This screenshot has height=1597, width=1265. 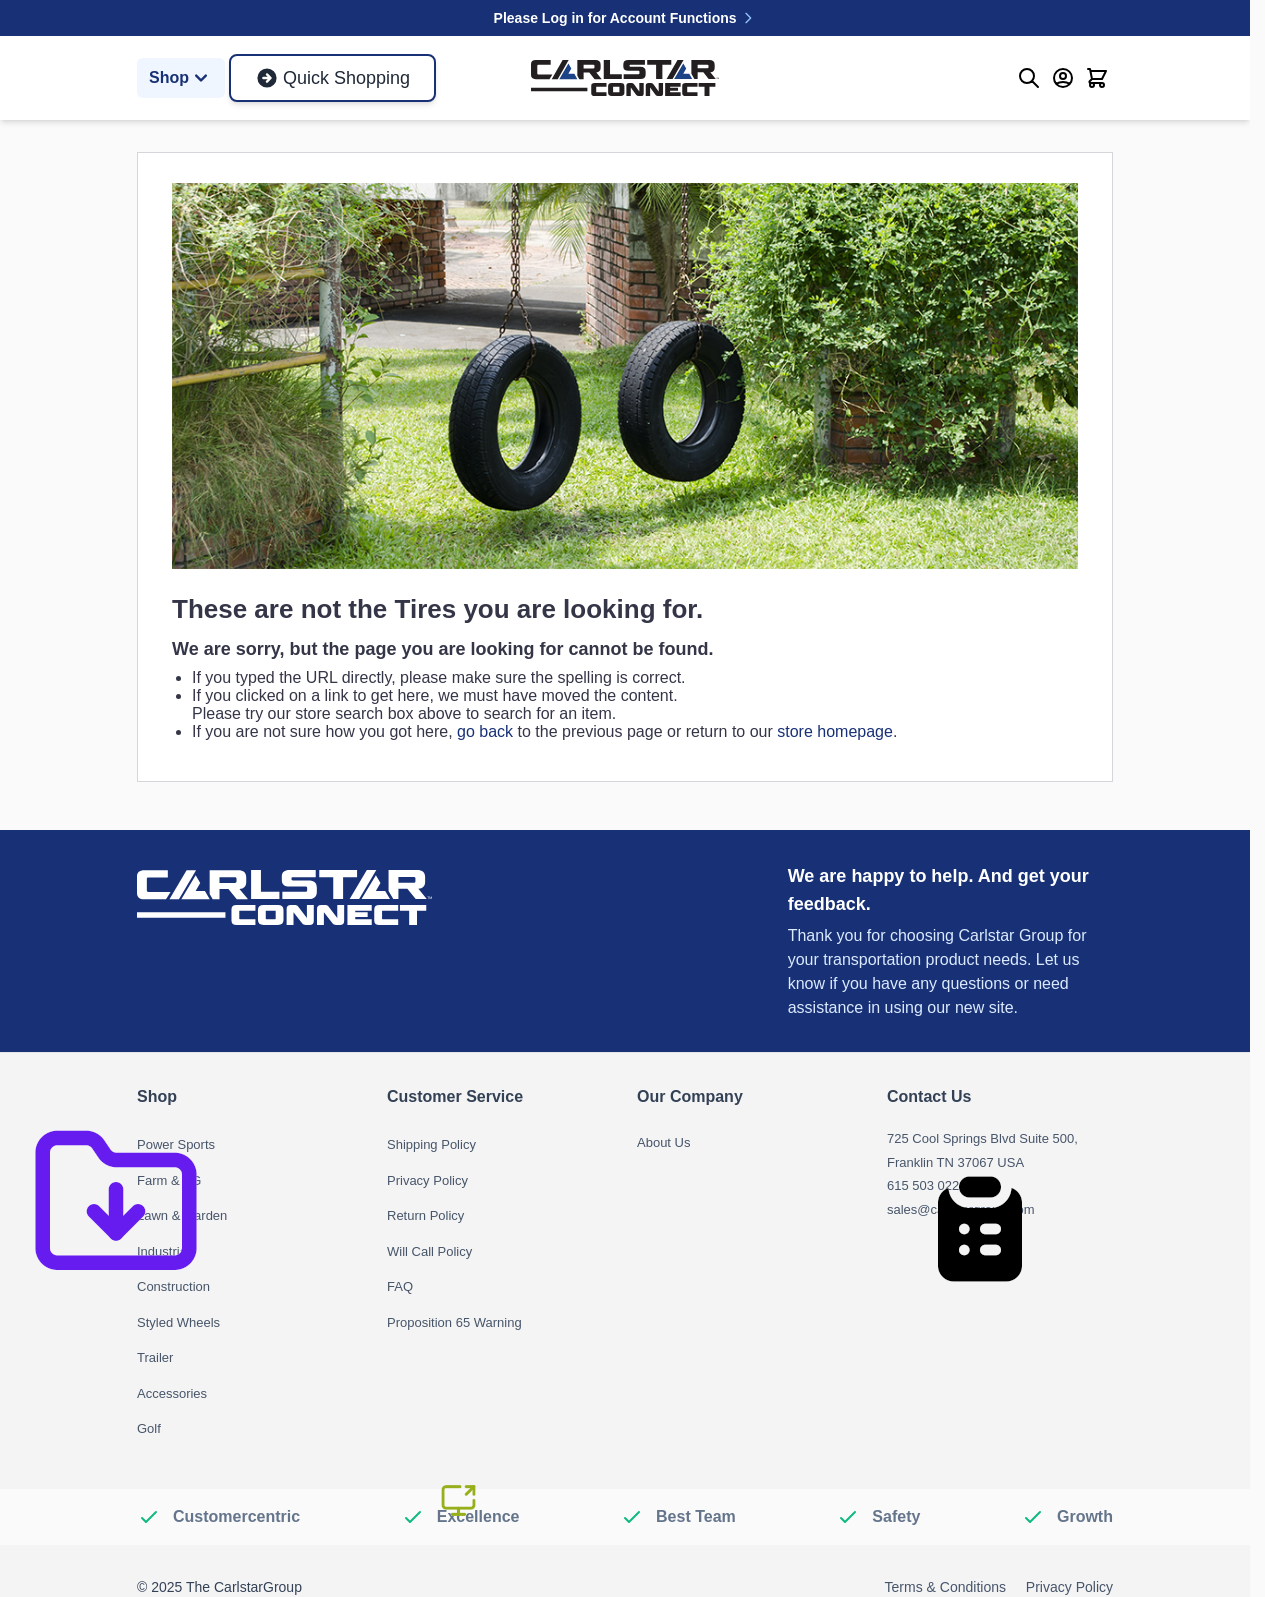 What do you see at coordinates (980, 1229) in the screenshot?
I see `view task list or checklist` at bounding box center [980, 1229].